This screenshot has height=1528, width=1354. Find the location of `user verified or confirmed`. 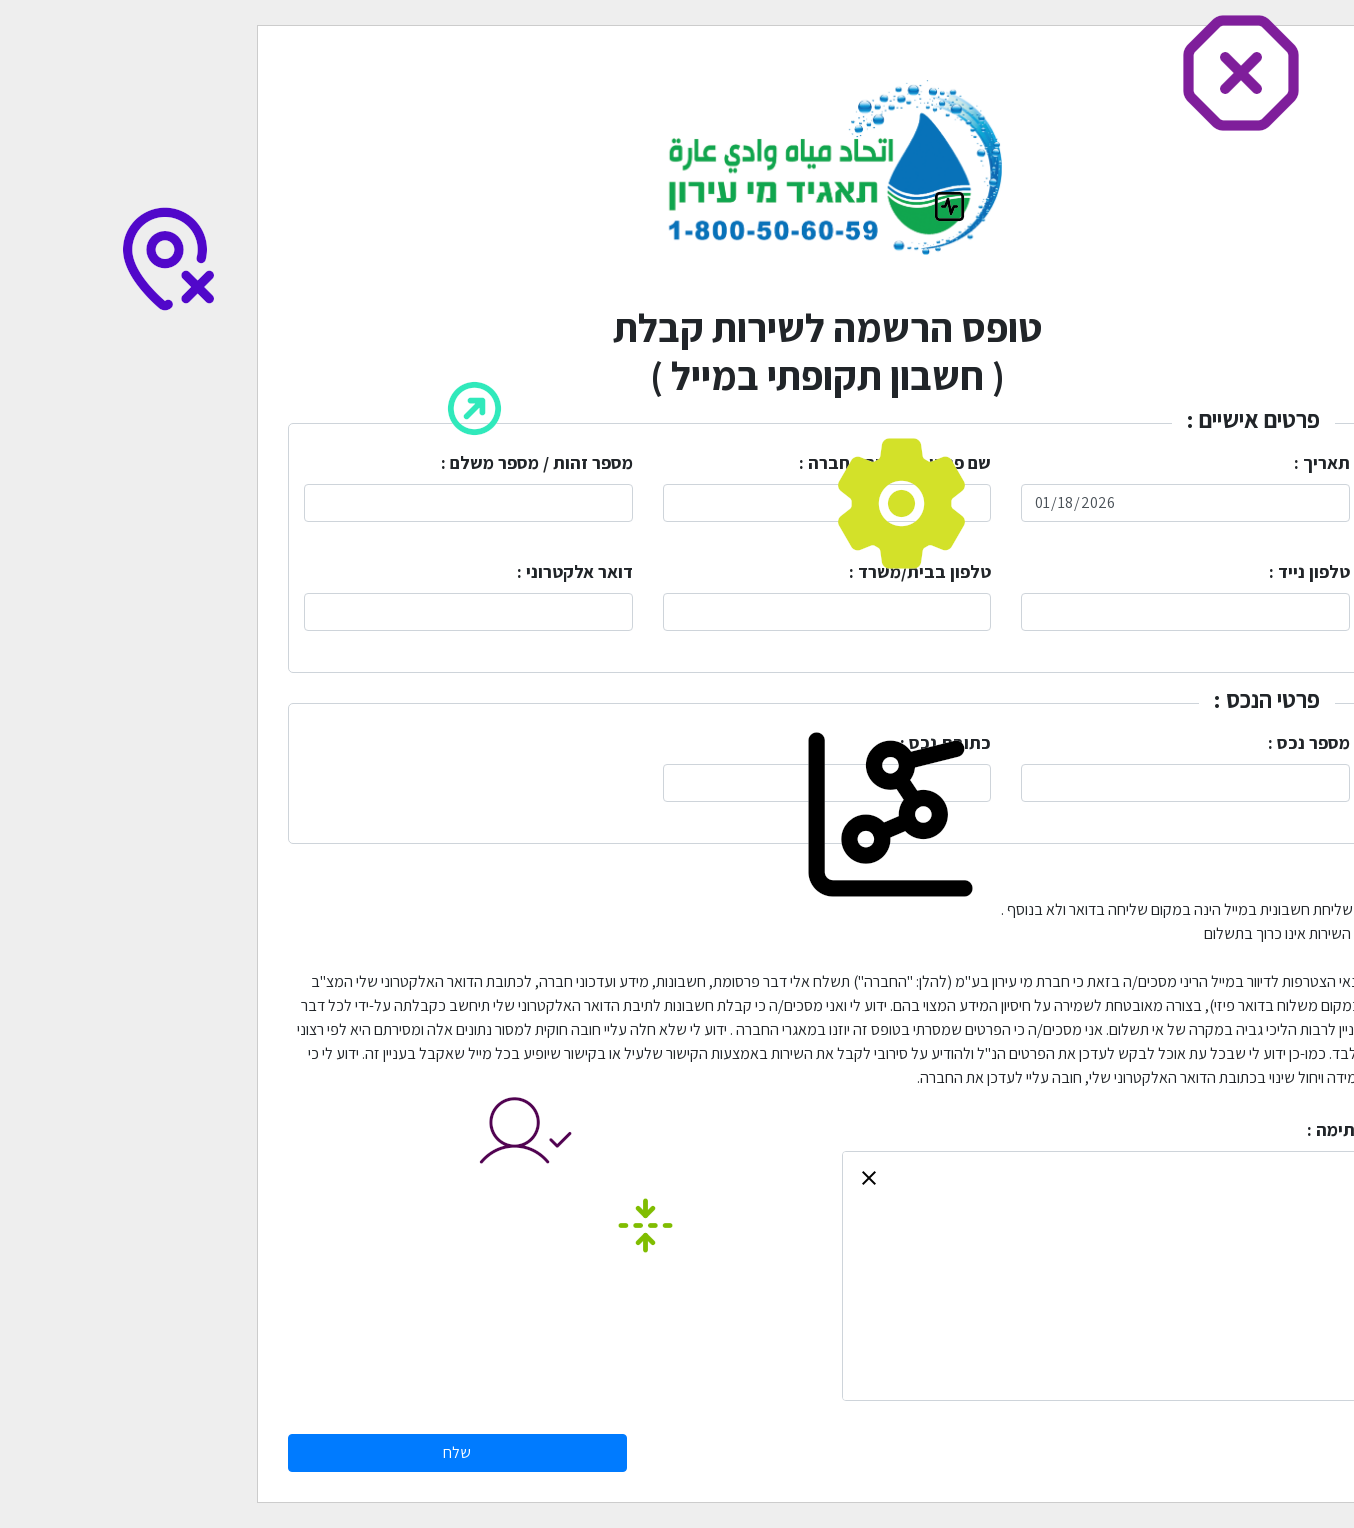

user verified or confirmed is located at coordinates (522, 1133).